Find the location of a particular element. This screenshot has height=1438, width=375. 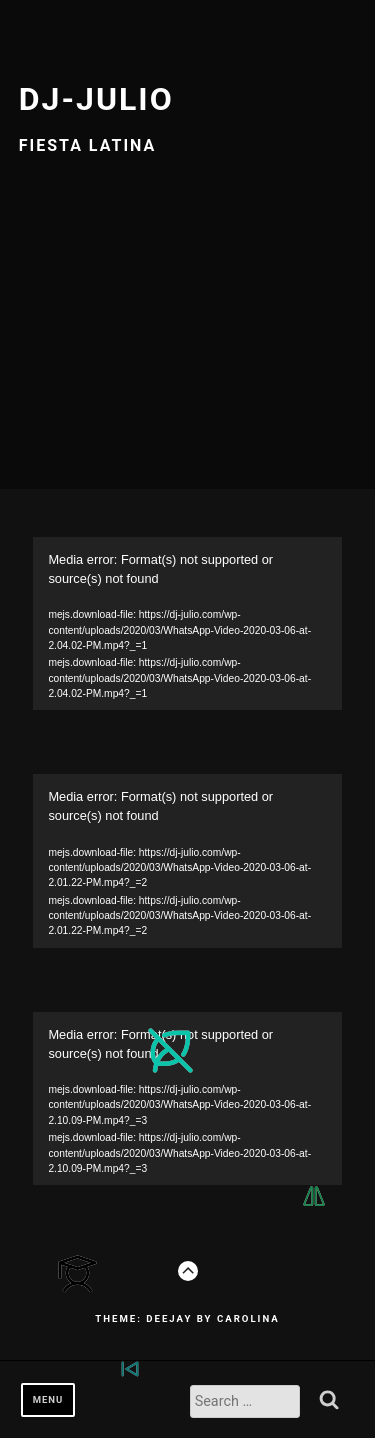

skip to previous track is located at coordinates (130, 1369).